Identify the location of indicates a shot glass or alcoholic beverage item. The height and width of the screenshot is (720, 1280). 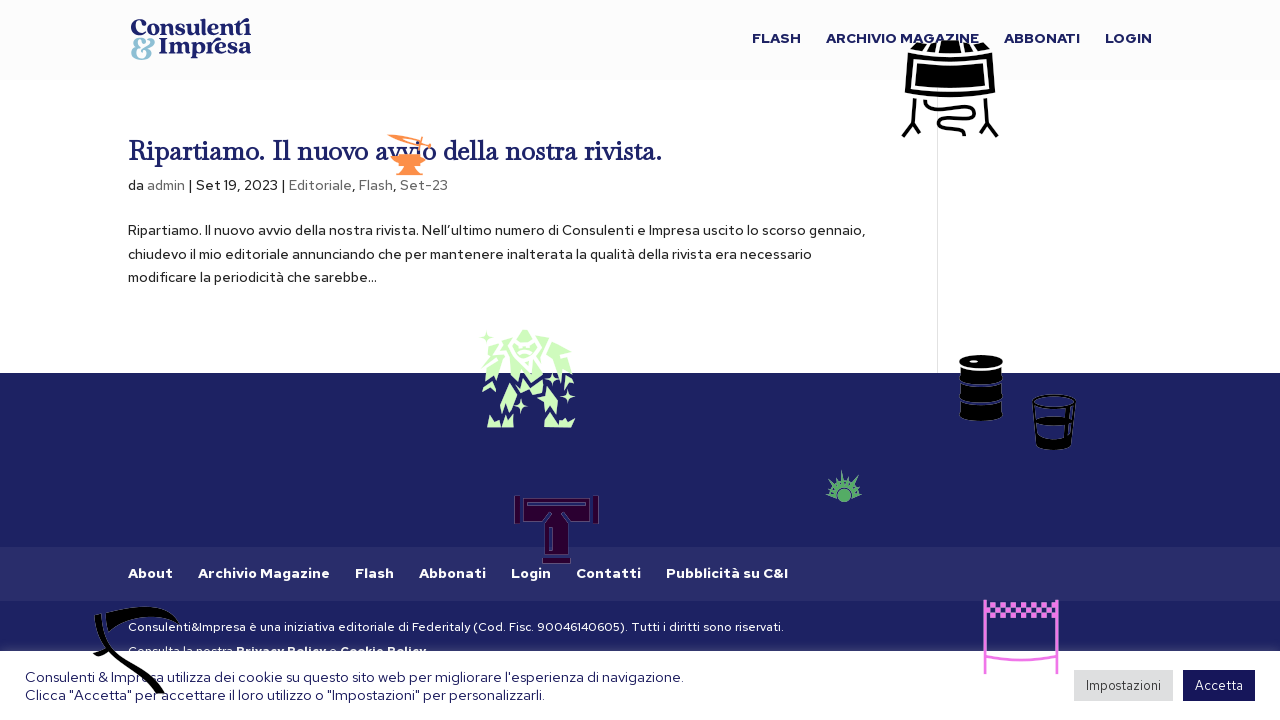
(1054, 422).